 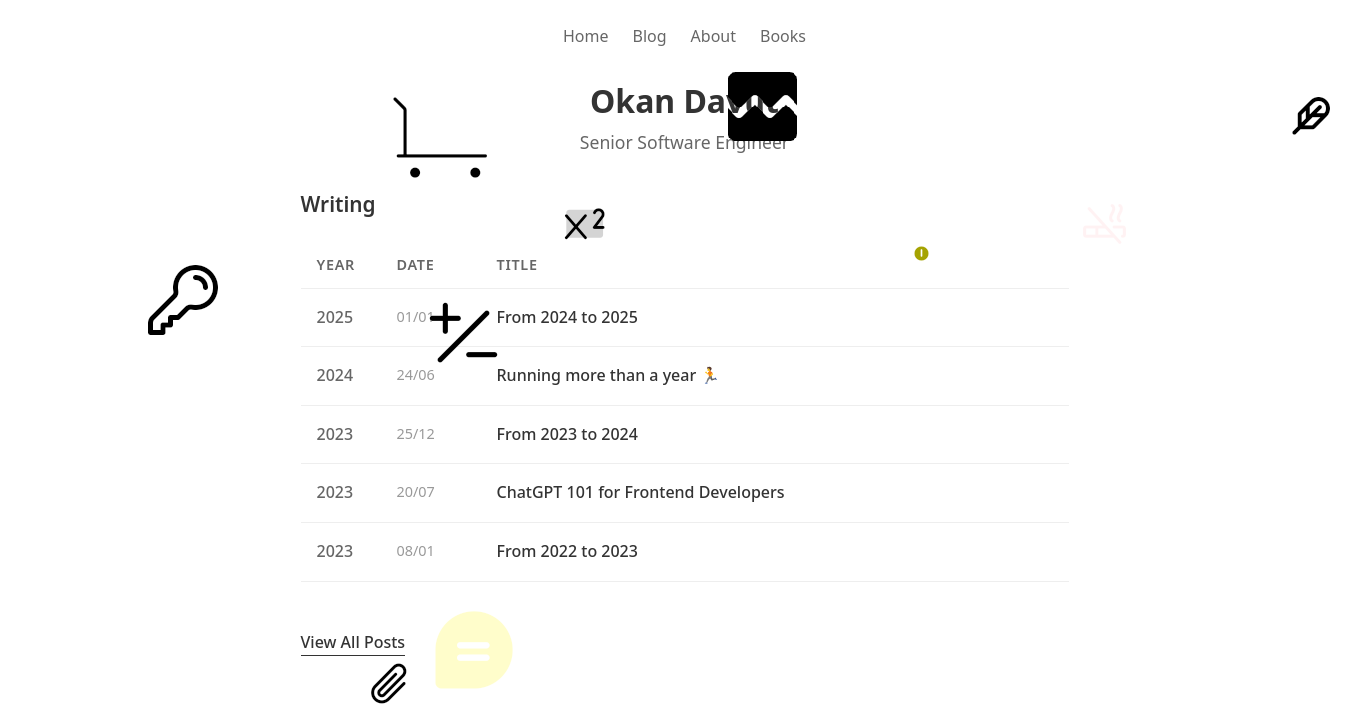 What do you see at coordinates (921, 253) in the screenshot?
I see `indicates 6 o'clock or half past the hour` at bounding box center [921, 253].